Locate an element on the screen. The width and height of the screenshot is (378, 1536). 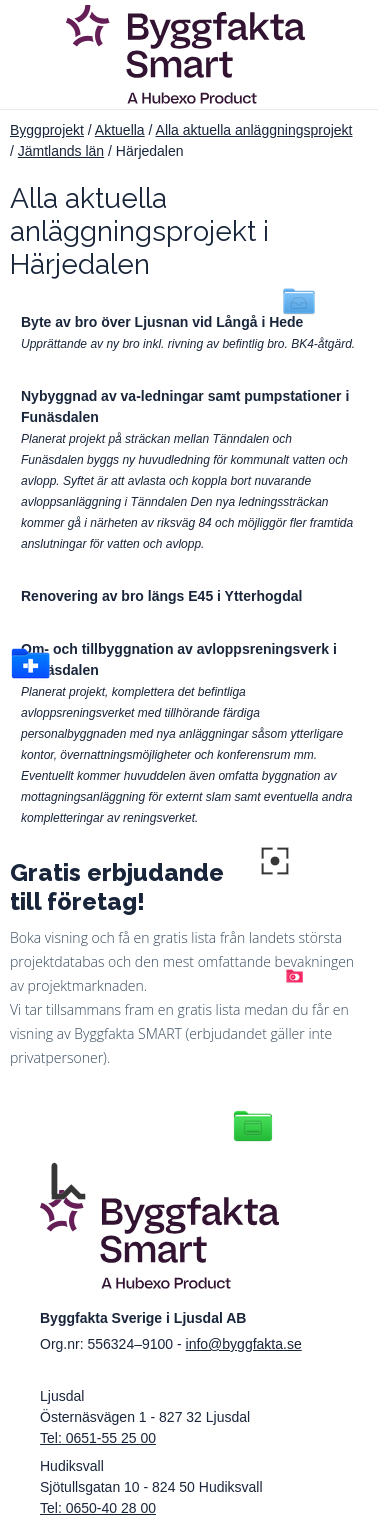
open office documents folder is located at coordinates (299, 301).